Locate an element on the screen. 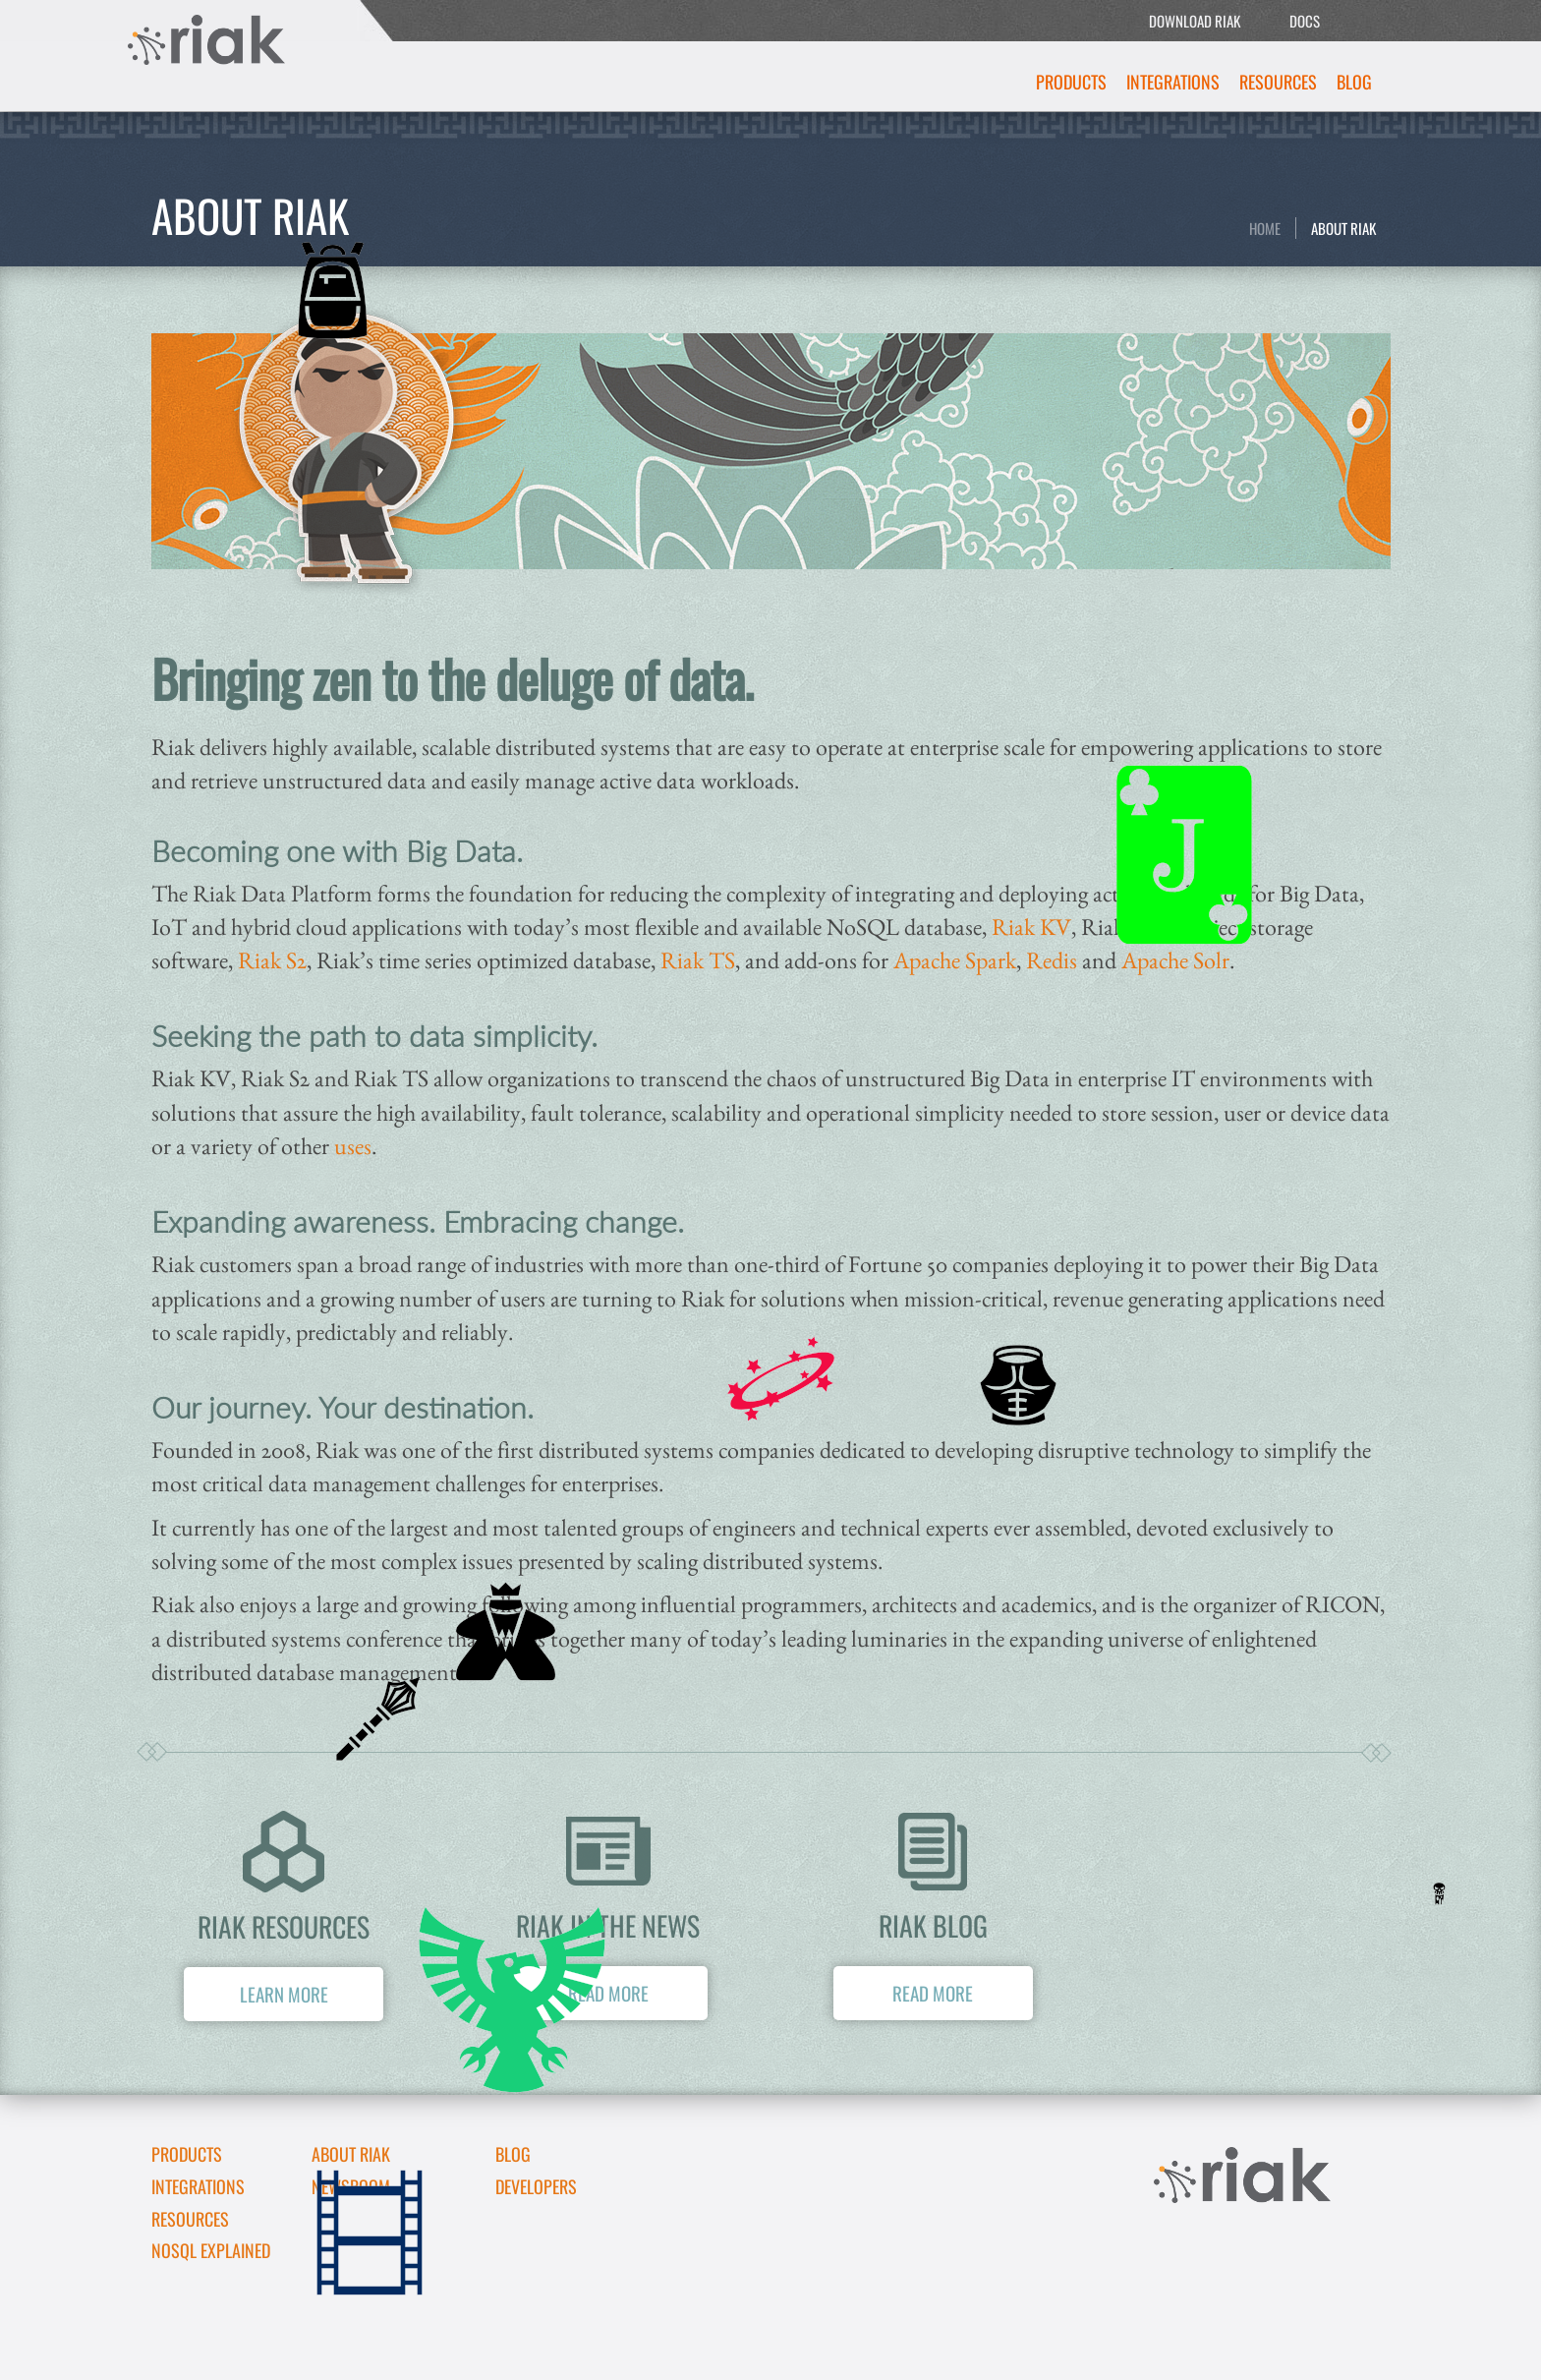 This screenshot has width=1541, height=2380. equip leather armor to your character is located at coordinates (1017, 1385).